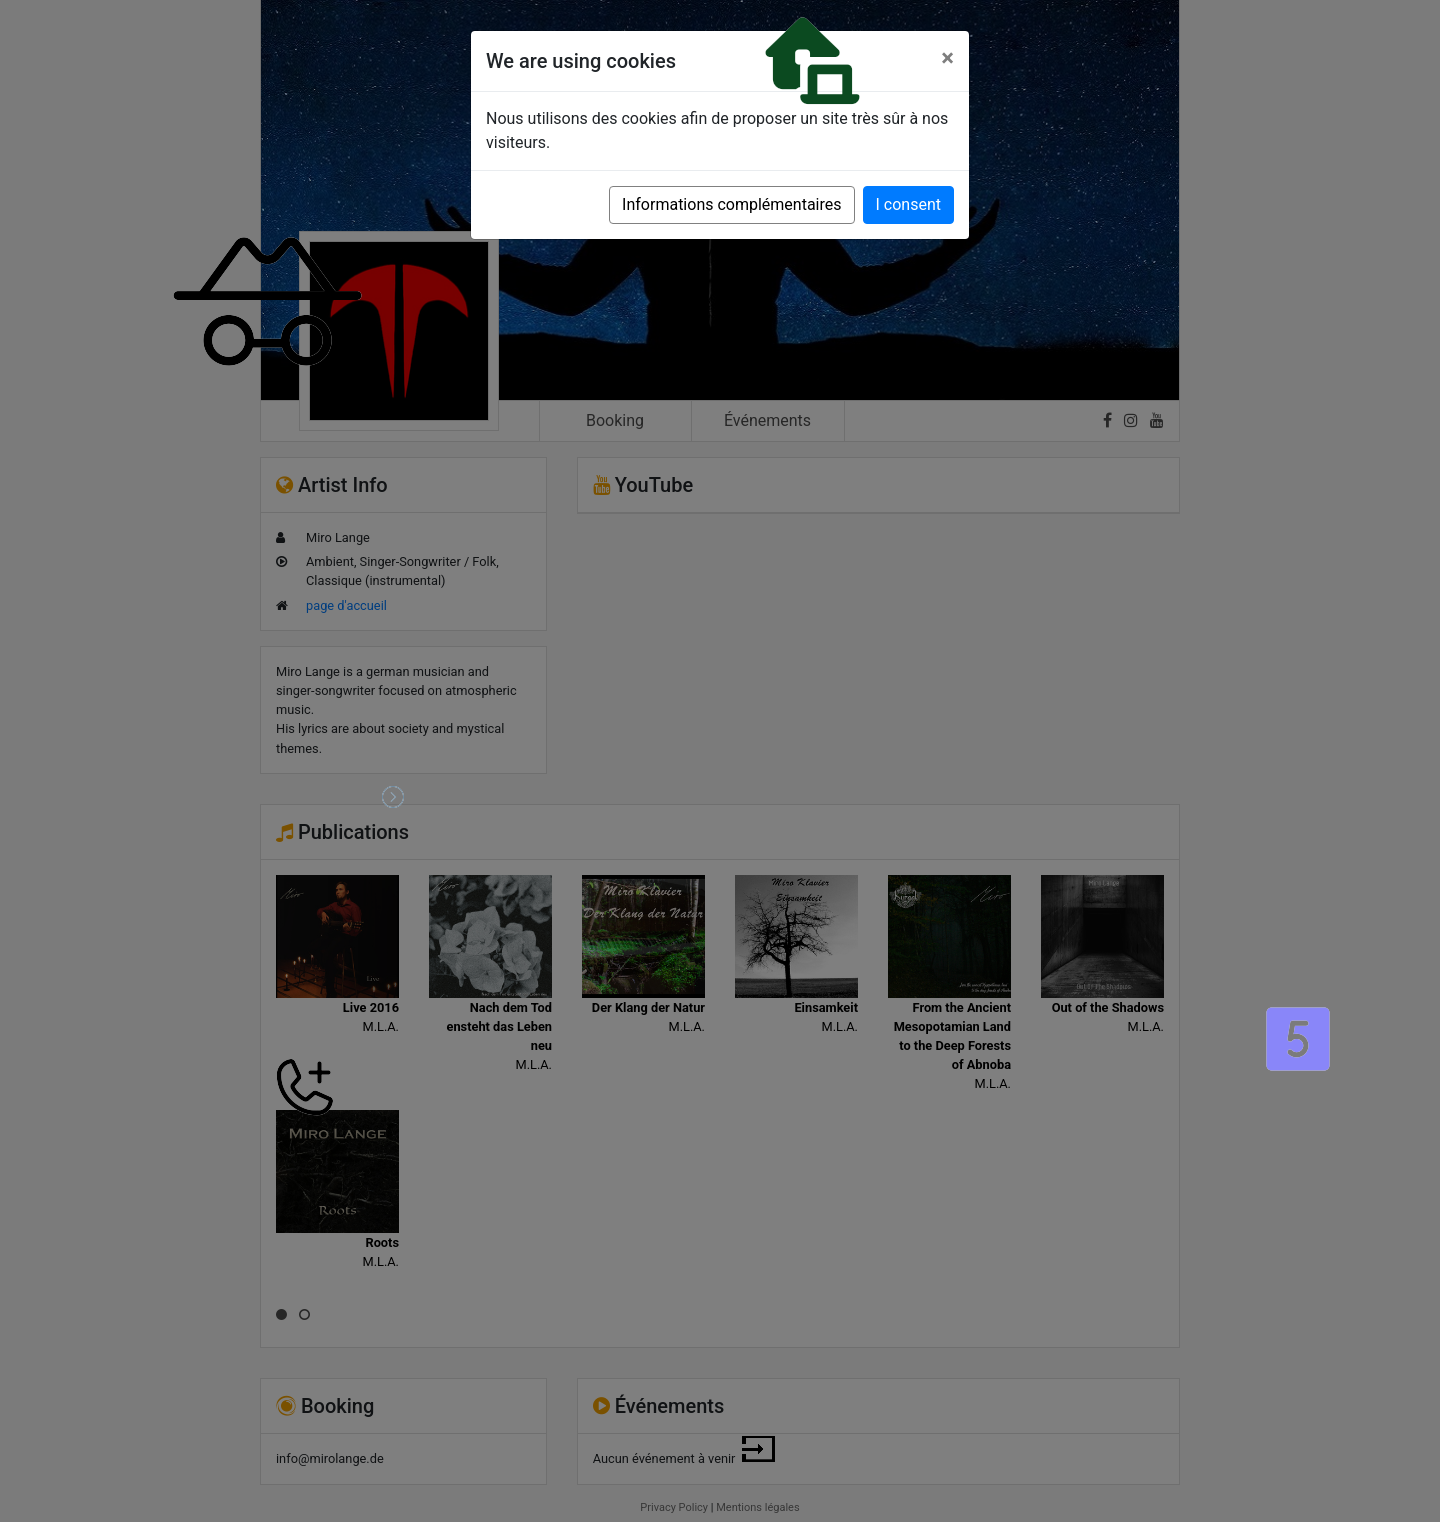 This screenshot has width=1440, height=1522. Describe the element at coordinates (812, 59) in the screenshot. I see `work from home or remote work mode` at that location.